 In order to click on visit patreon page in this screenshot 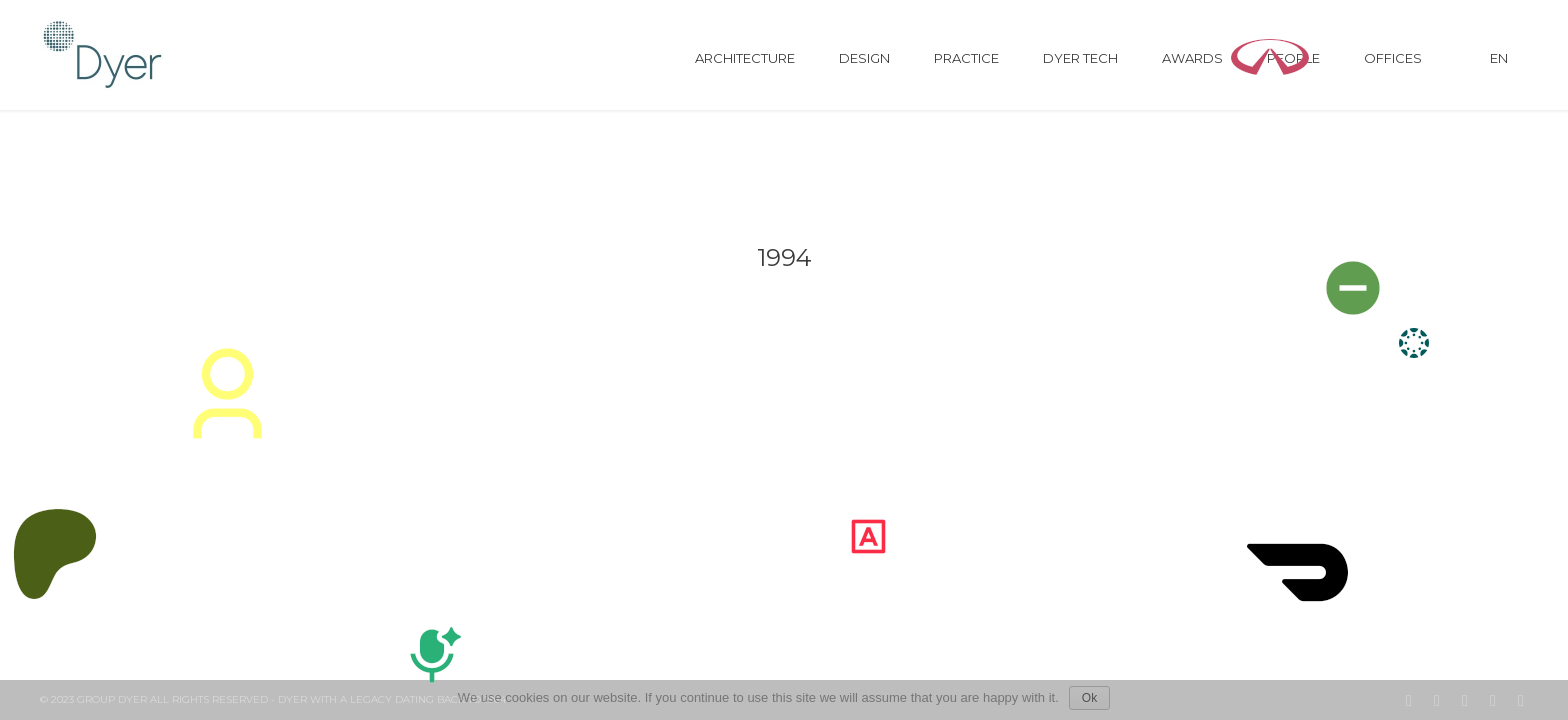, I will do `click(55, 554)`.